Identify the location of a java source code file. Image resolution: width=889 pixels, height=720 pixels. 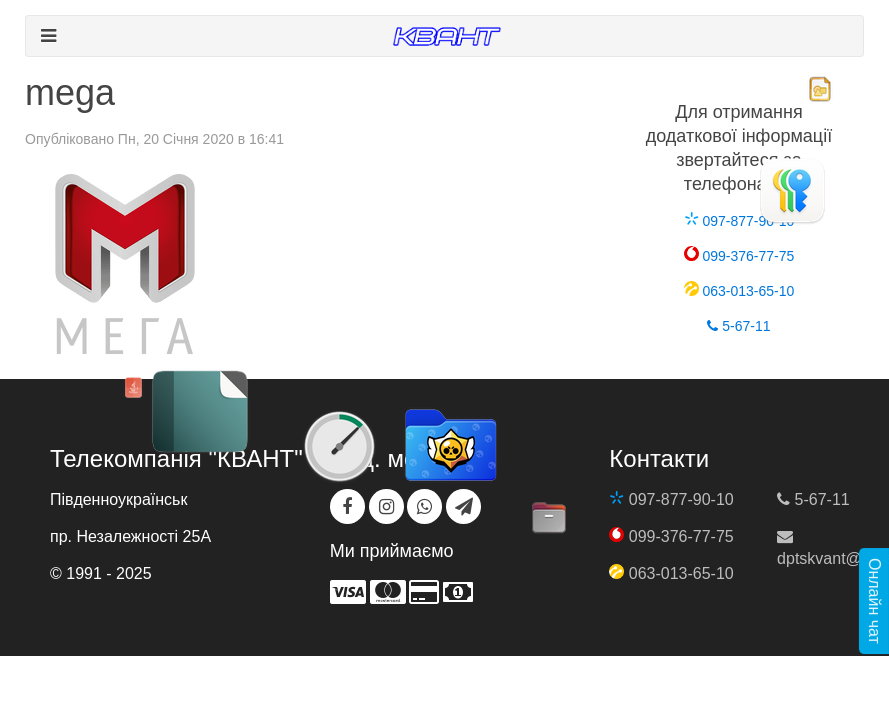
(133, 387).